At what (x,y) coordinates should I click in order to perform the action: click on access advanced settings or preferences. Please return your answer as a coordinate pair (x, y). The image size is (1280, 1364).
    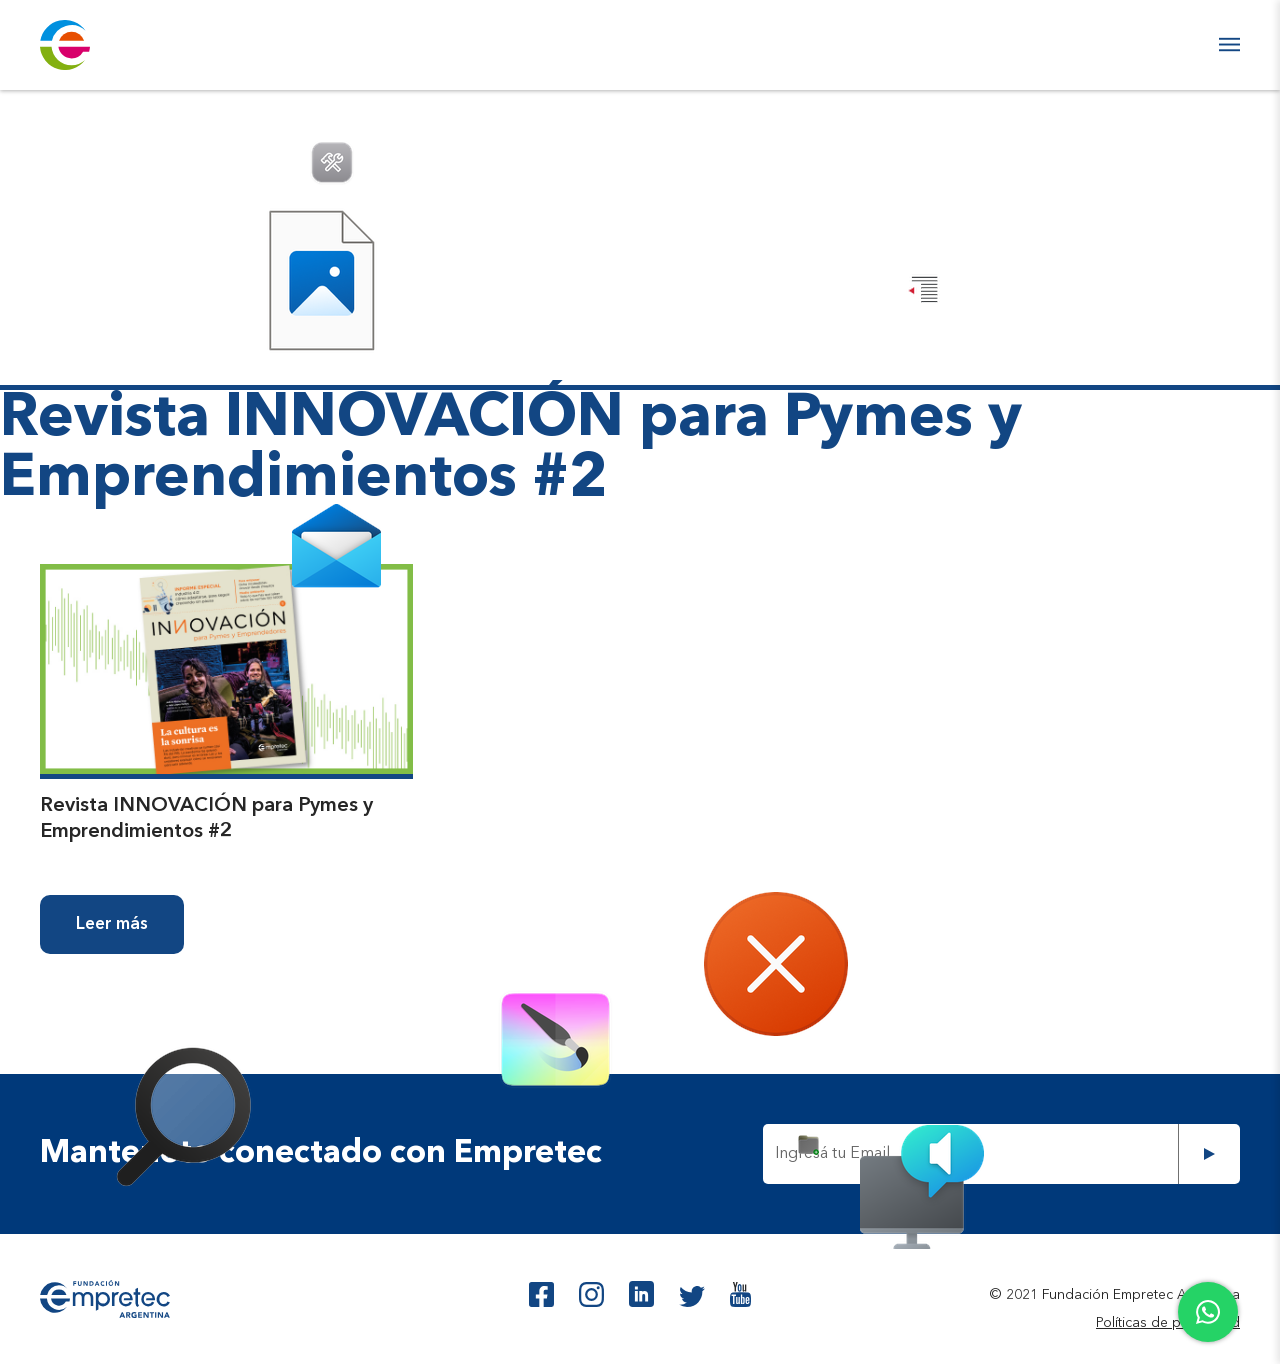
    Looking at the image, I should click on (332, 163).